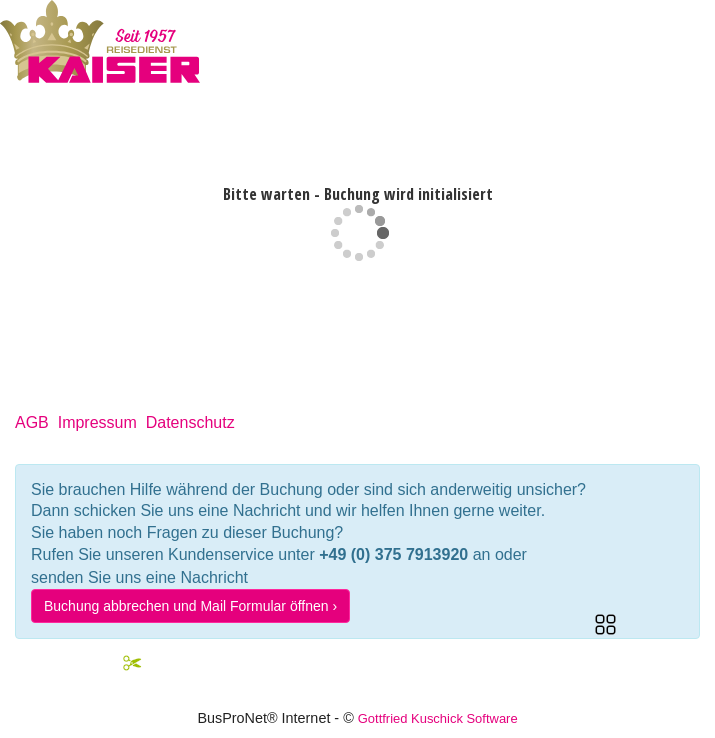  I want to click on cut selected content, so click(132, 663).